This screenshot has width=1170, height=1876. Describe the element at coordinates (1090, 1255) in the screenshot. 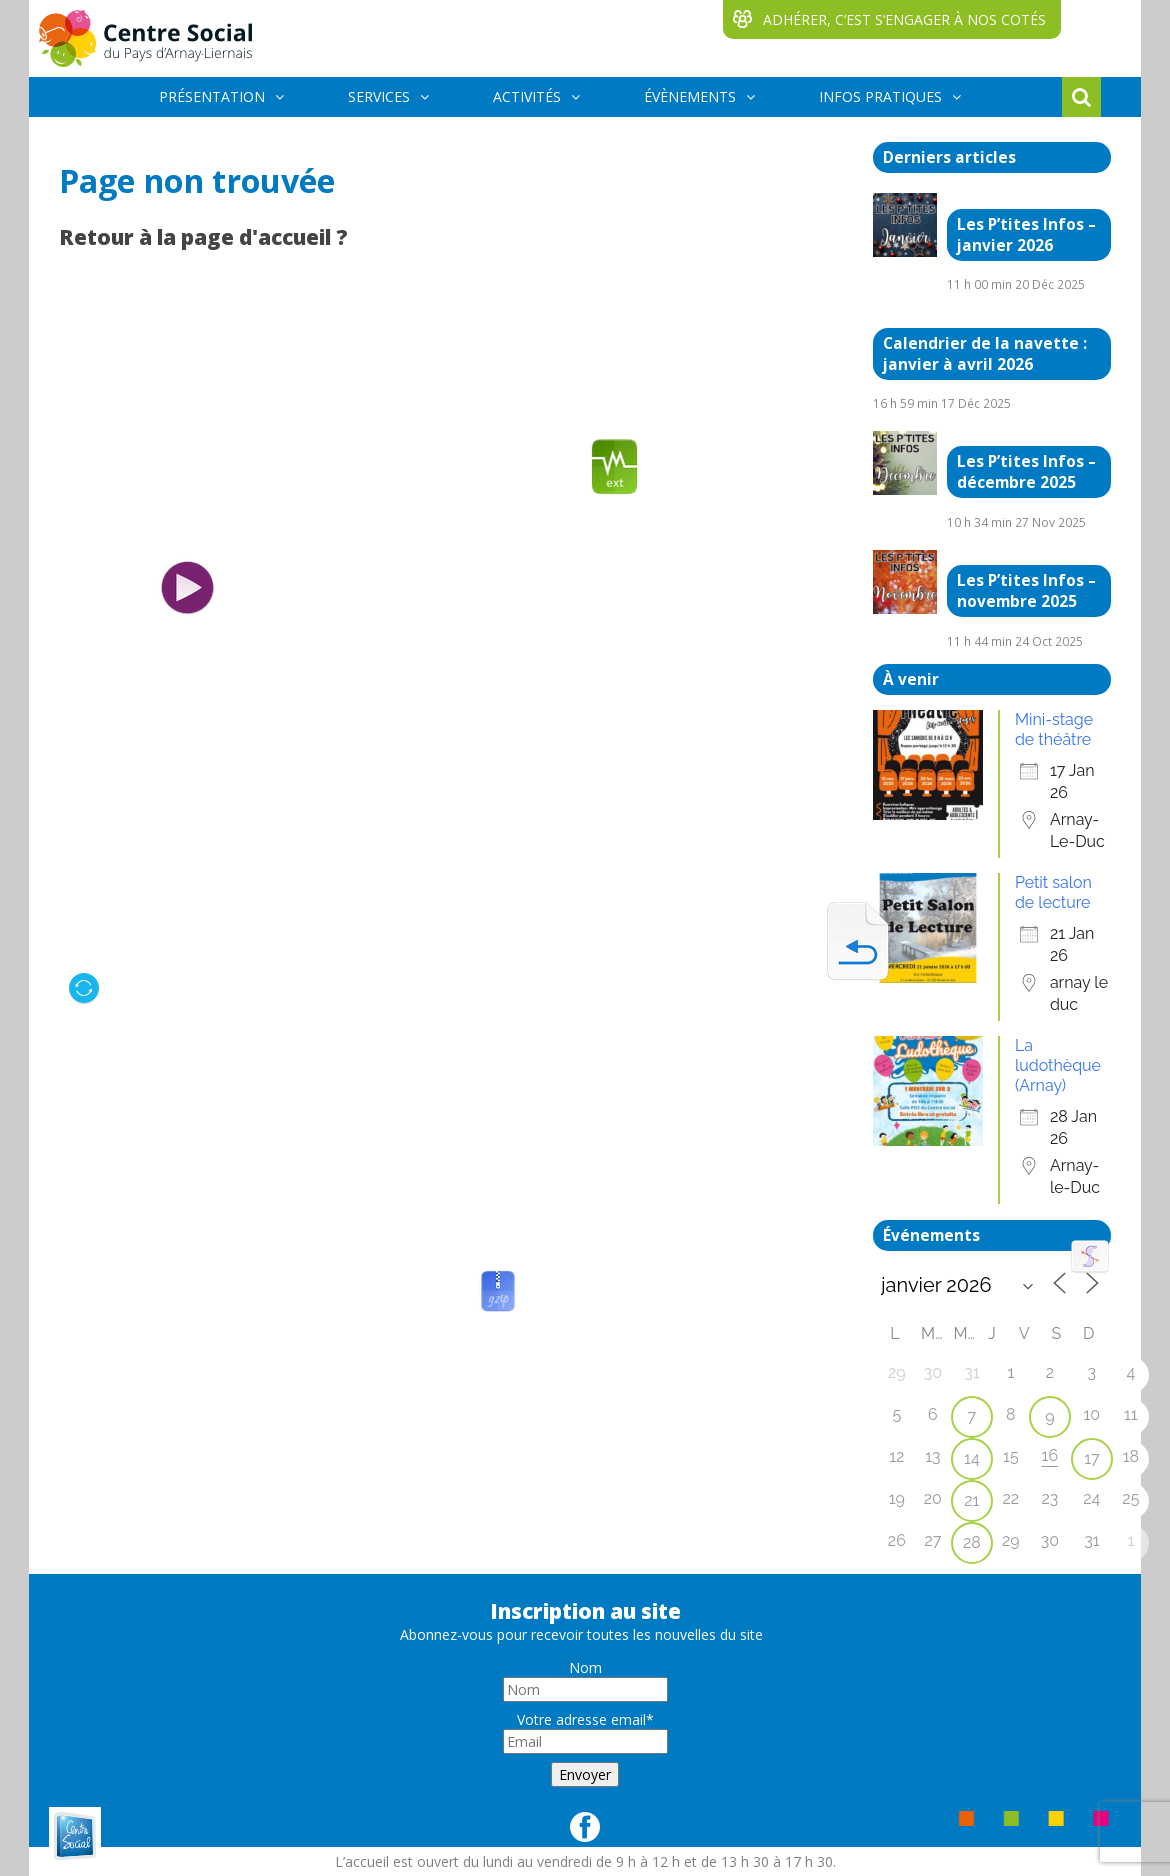

I see `compressed SVG image file` at that location.